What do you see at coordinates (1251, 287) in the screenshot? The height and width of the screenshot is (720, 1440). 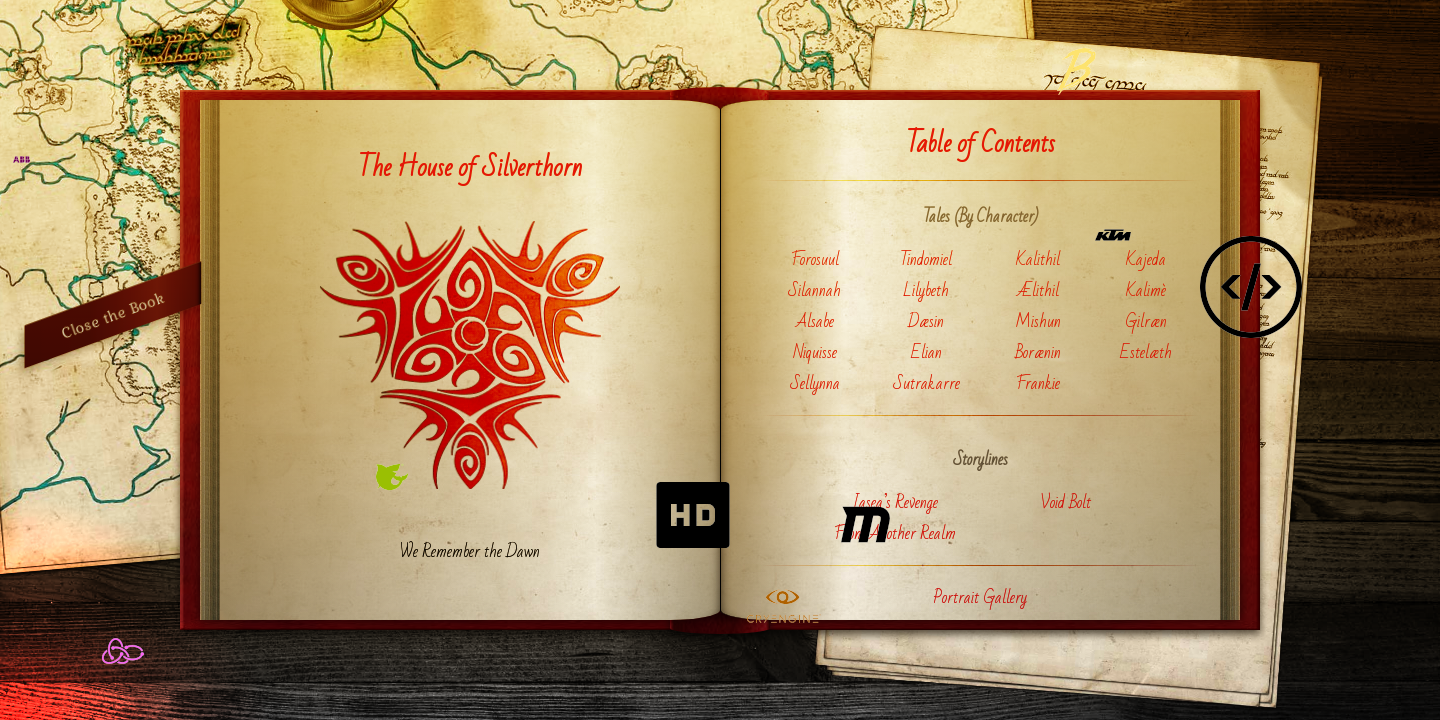 I see `codecrafters logo` at bounding box center [1251, 287].